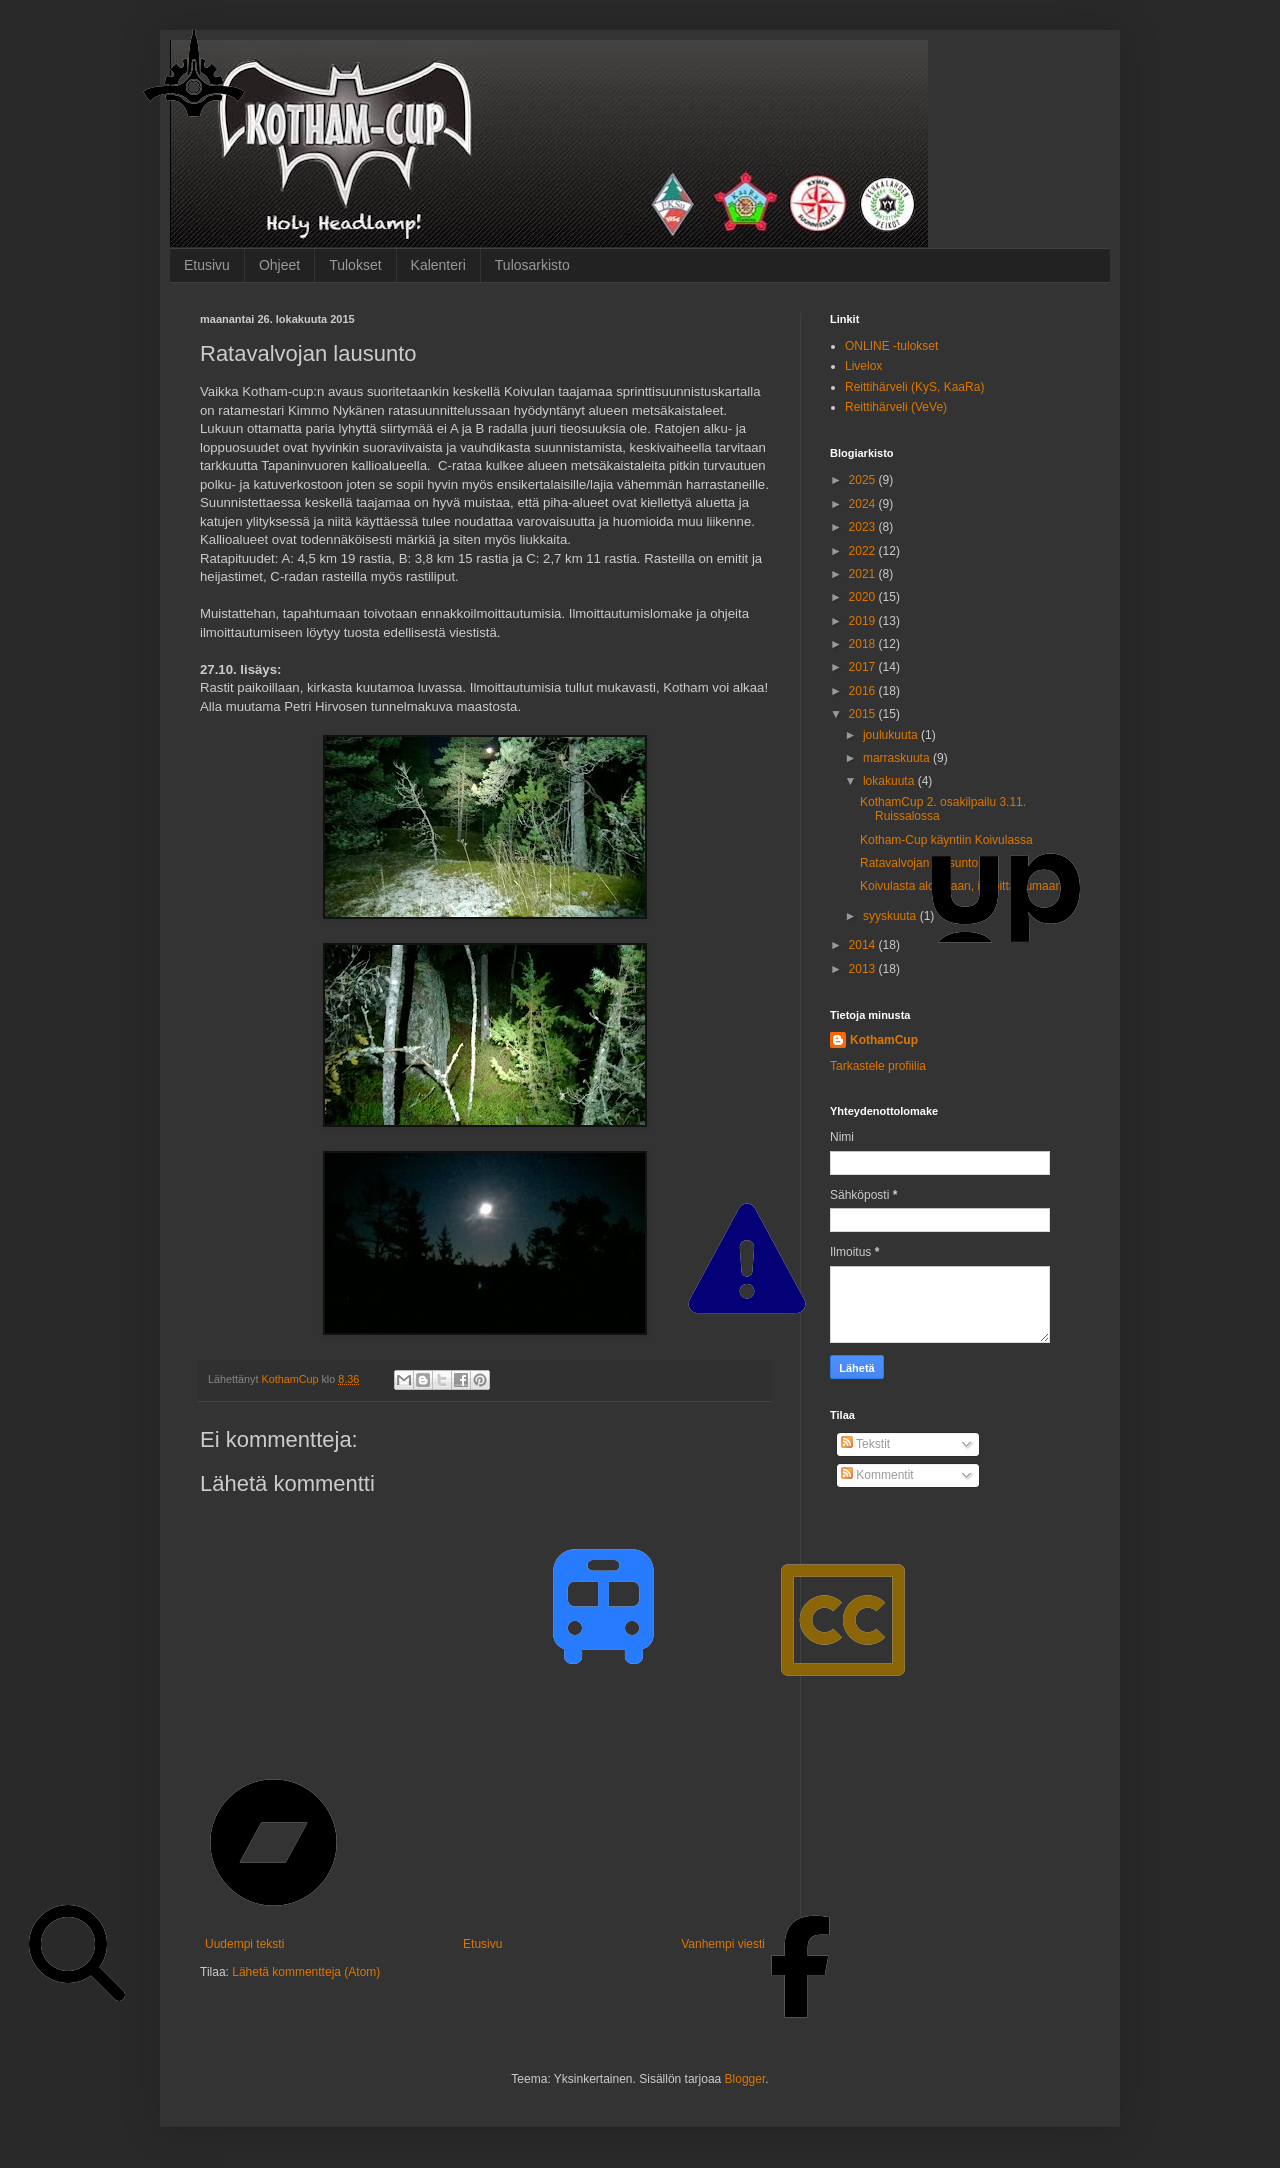 The image size is (1280, 2168). I want to click on visit the Uplabs design resources website, so click(1006, 898).